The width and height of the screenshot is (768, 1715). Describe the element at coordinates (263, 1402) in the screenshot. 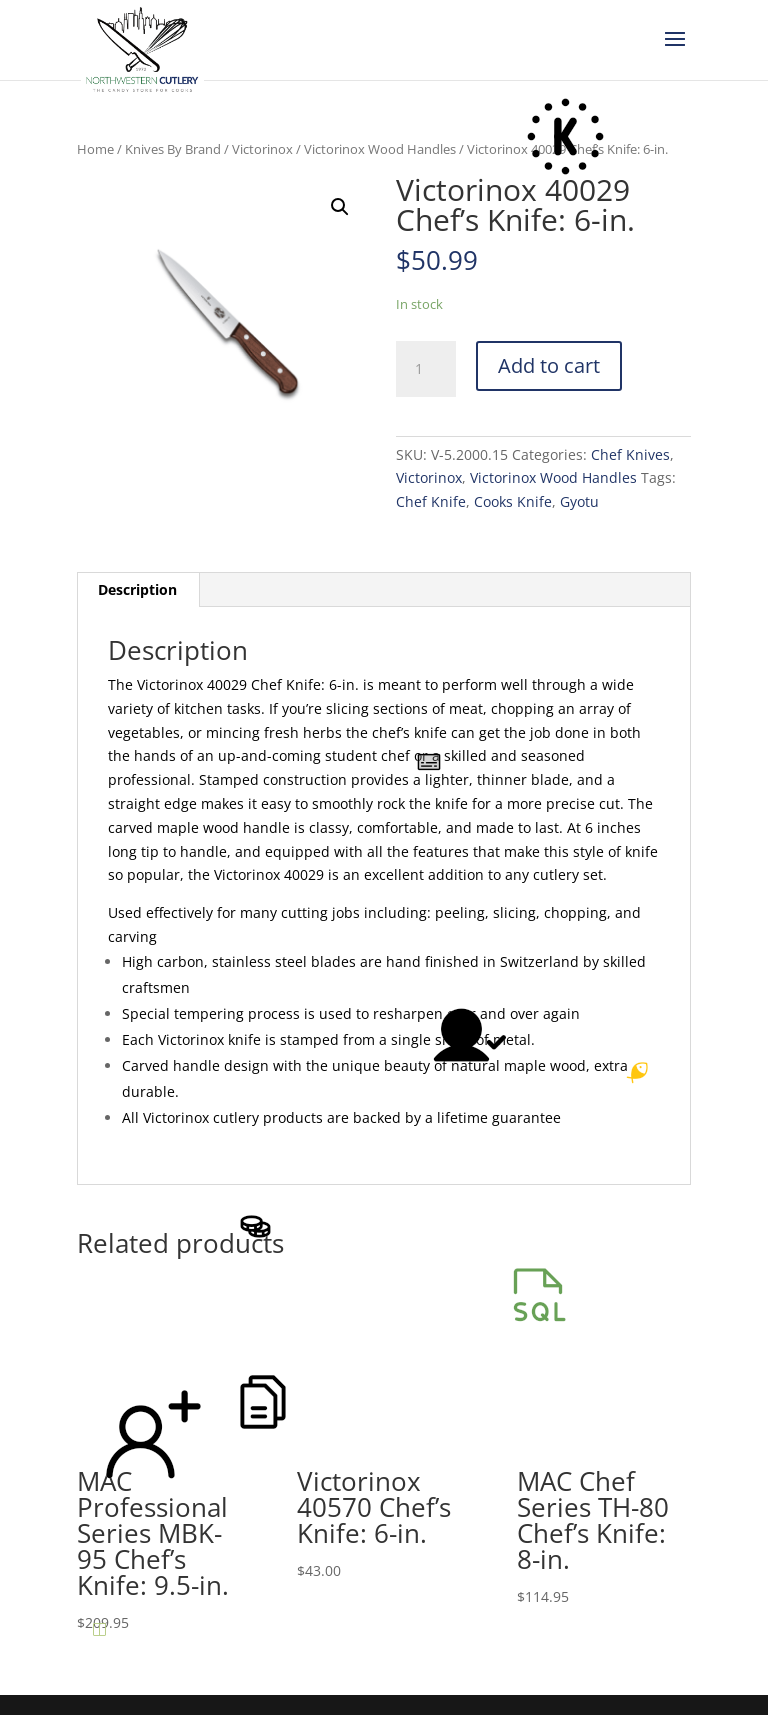

I see `view all files` at that location.